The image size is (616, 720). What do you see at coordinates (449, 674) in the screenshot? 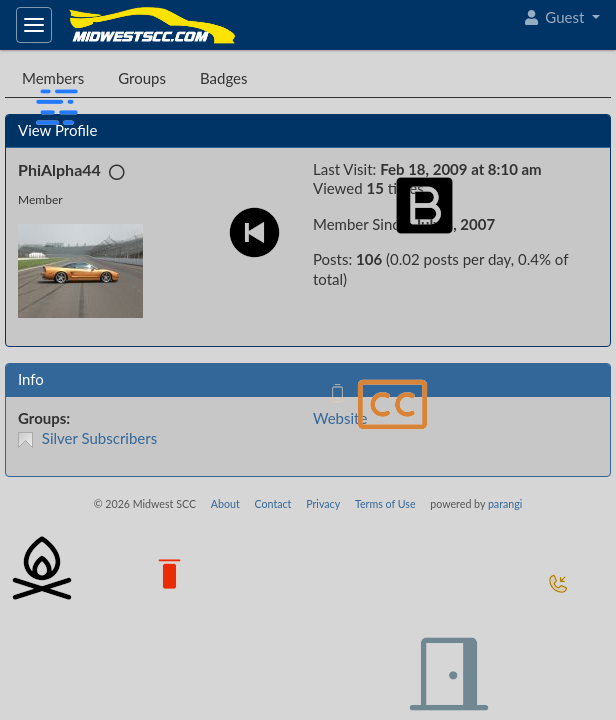
I see `log out or exit the application` at bounding box center [449, 674].